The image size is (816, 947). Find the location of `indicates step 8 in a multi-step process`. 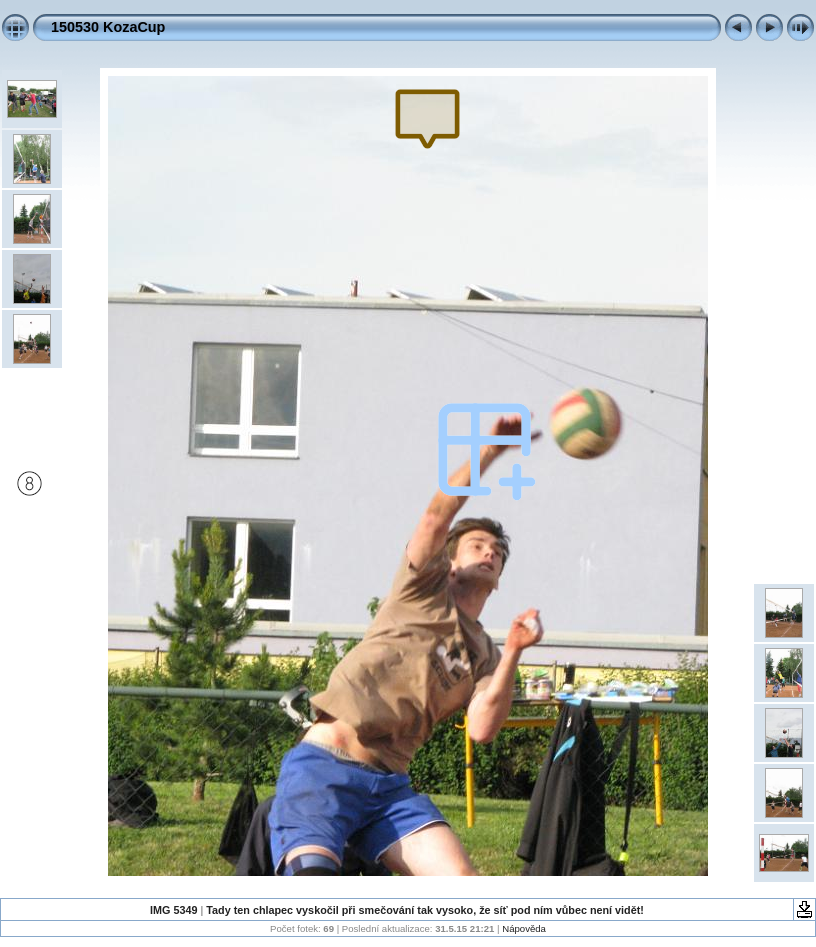

indicates step 8 in a multi-step process is located at coordinates (29, 483).